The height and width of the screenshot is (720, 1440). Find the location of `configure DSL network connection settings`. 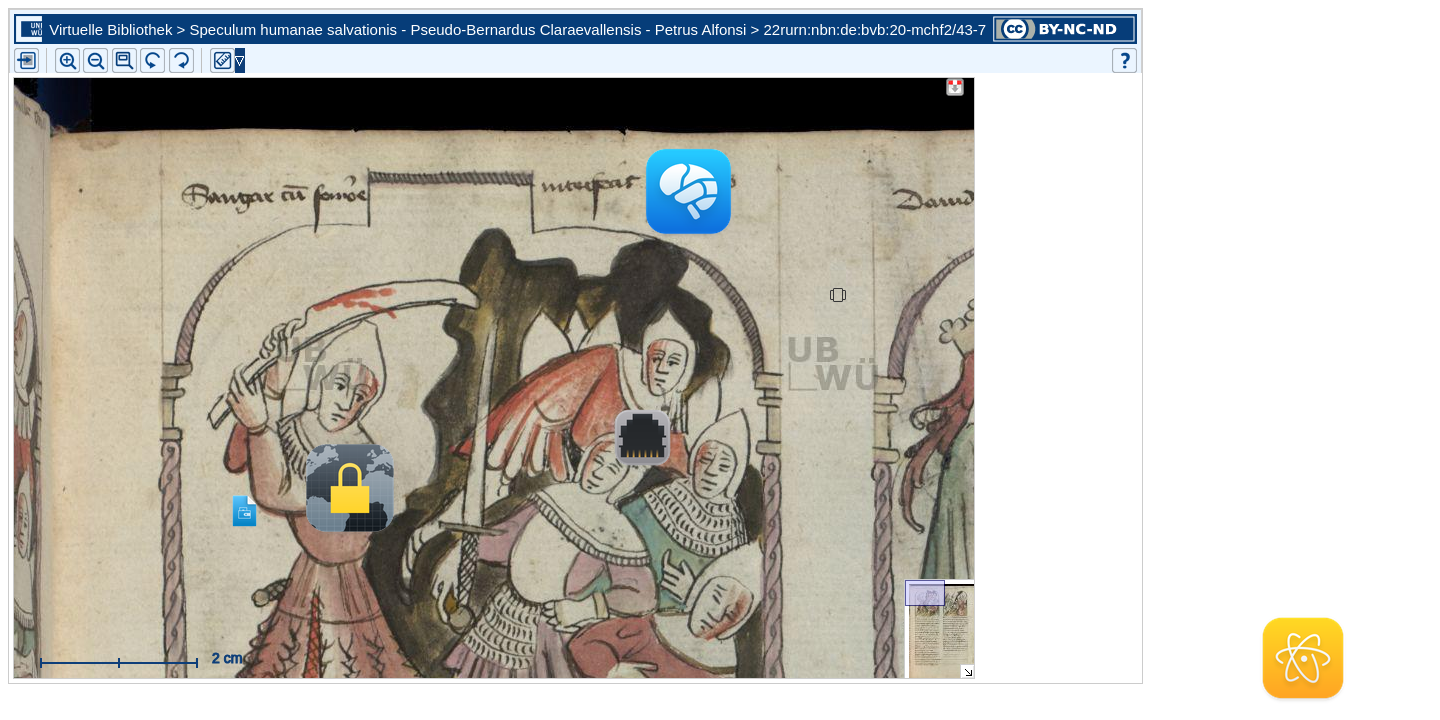

configure DSL network connection settings is located at coordinates (642, 438).